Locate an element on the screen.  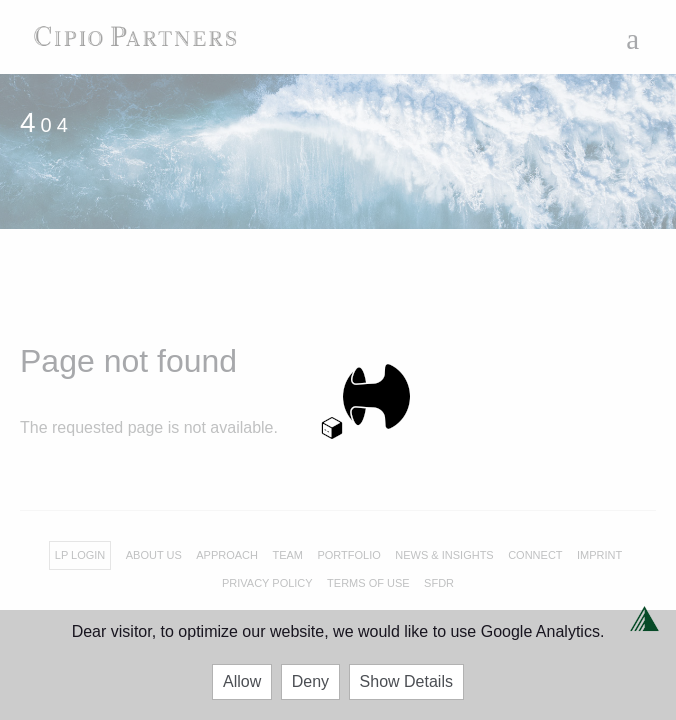
exoscale cloud services logo is located at coordinates (644, 618).